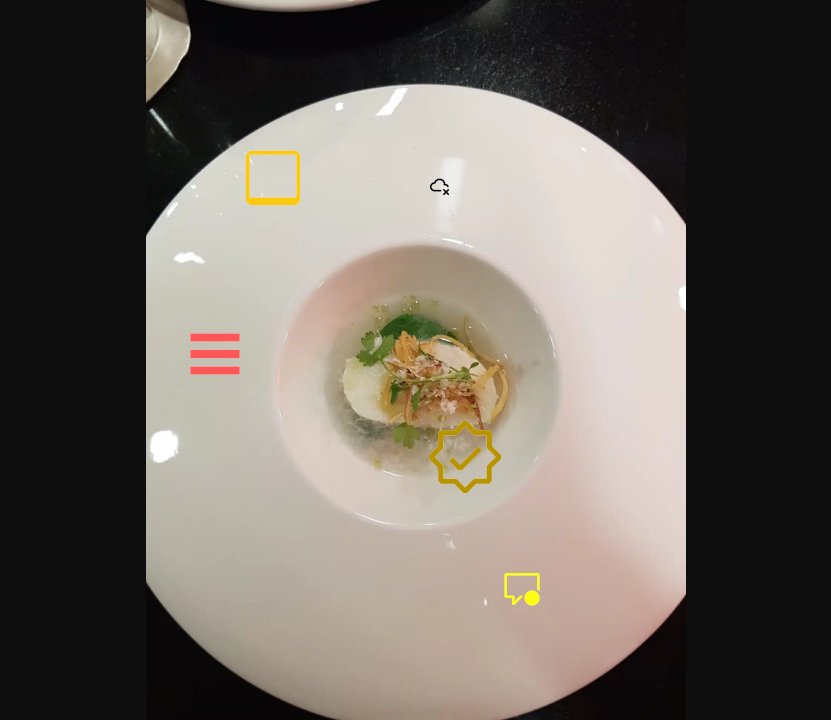 Image resolution: width=831 pixels, height=720 pixels. Describe the element at coordinates (273, 178) in the screenshot. I see `toggle the status bar visibility` at that location.